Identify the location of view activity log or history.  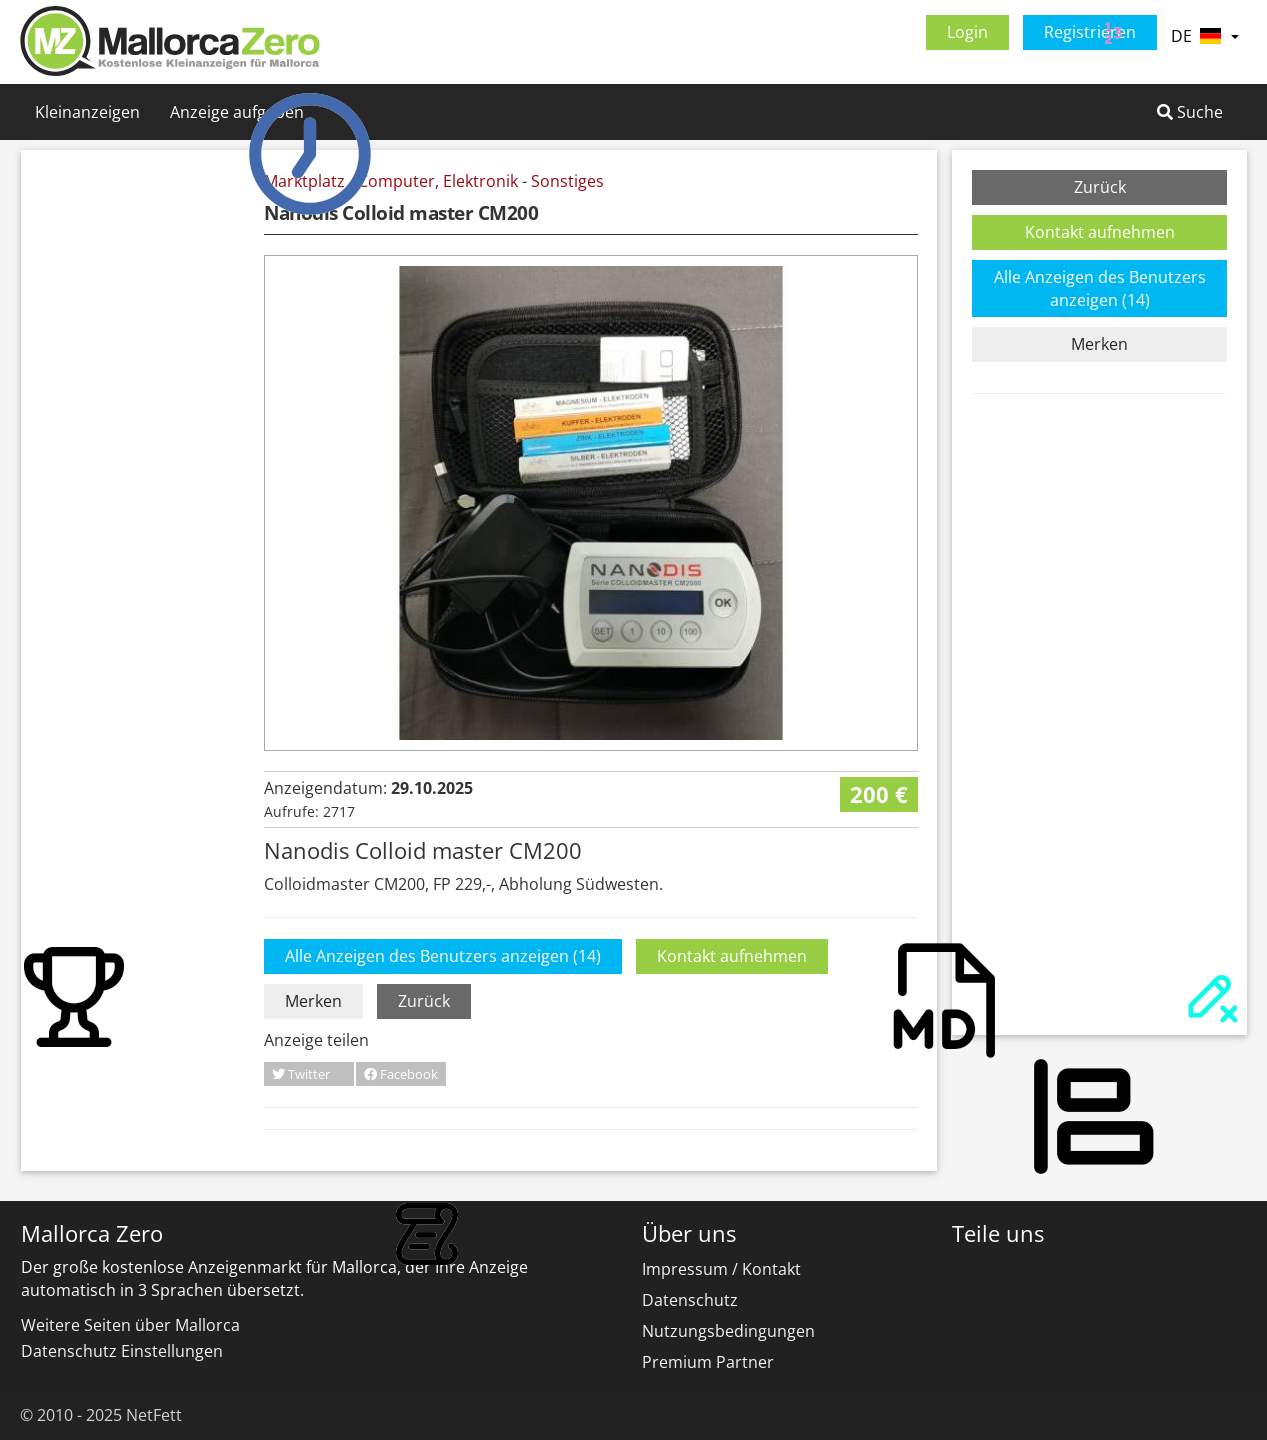
(427, 1234).